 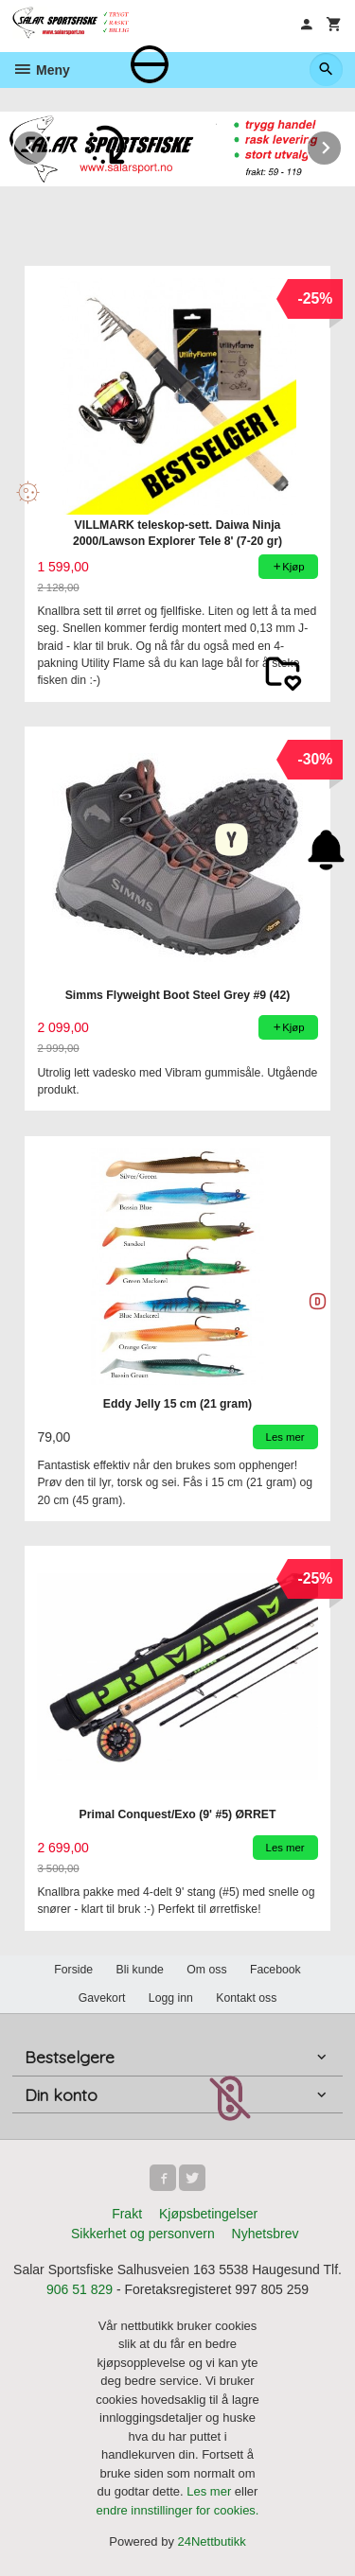 What do you see at coordinates (231, 839) in the screenshot?
I see `represents the letter Y in a menu or keyboard interface` at bounding box center [231, 839].